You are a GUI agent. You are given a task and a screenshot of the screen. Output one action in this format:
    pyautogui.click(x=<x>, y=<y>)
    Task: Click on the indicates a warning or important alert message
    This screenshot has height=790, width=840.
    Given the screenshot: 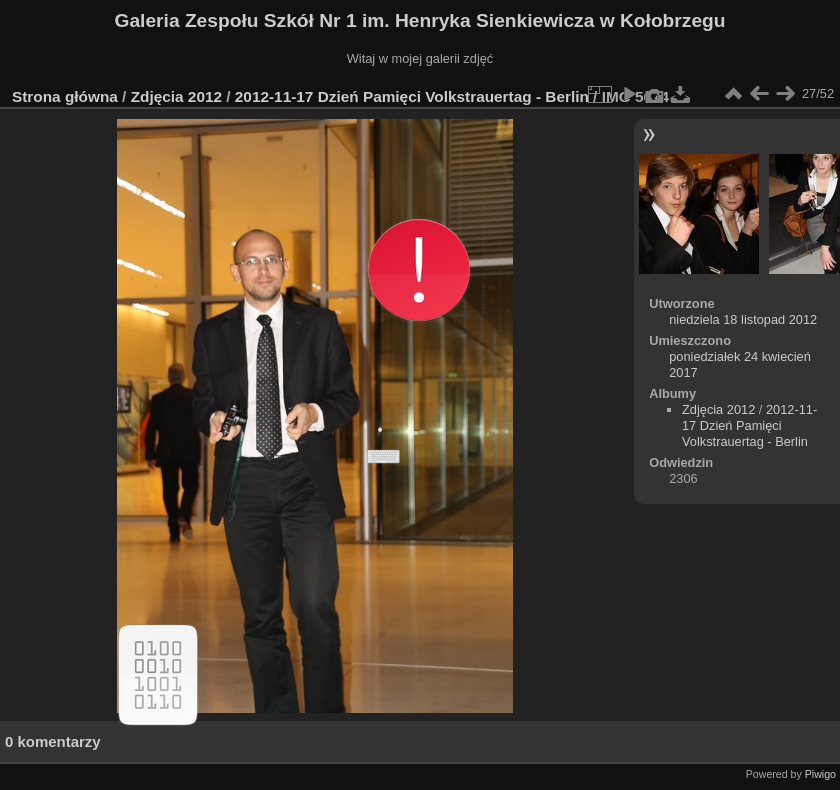 What is the action you would take?
    pyautogui.click(x=419, y=270)
    